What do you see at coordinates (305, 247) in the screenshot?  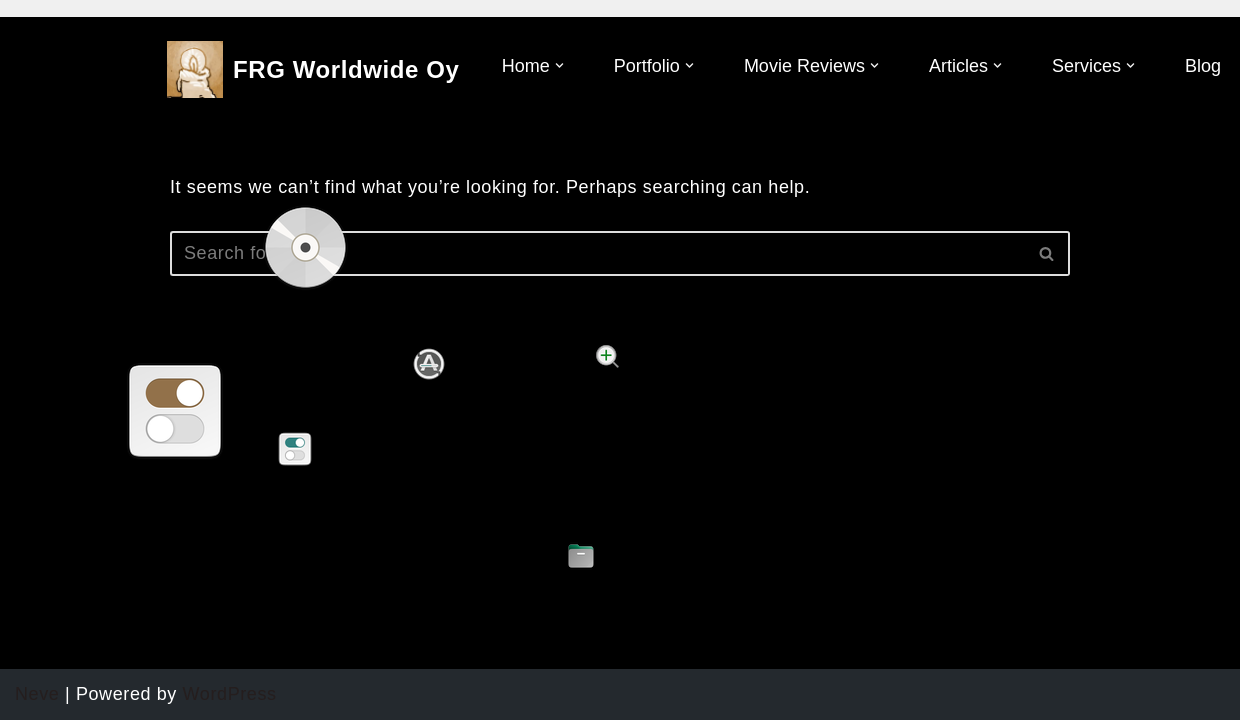 I see `indicates a DVD or optical disc drive` at bounding box center [305, 247].